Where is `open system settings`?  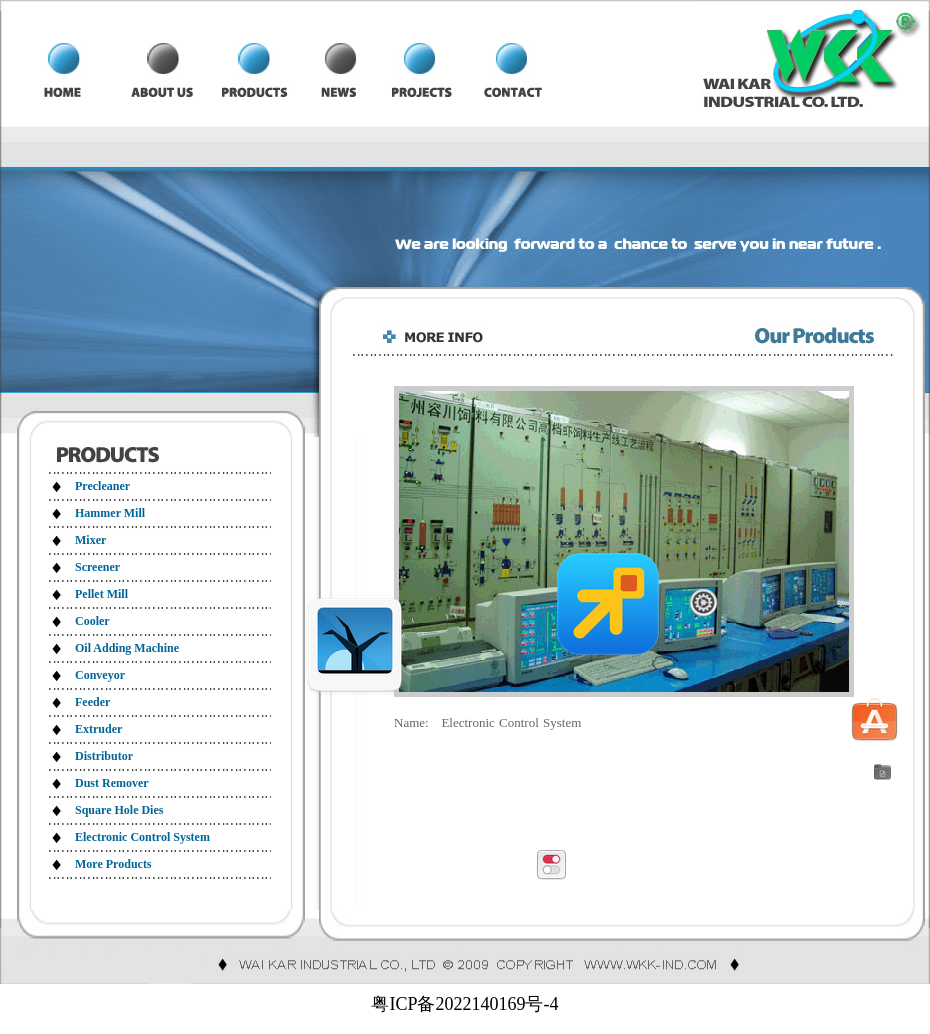
open system settings is located at coordinates (703, 602).